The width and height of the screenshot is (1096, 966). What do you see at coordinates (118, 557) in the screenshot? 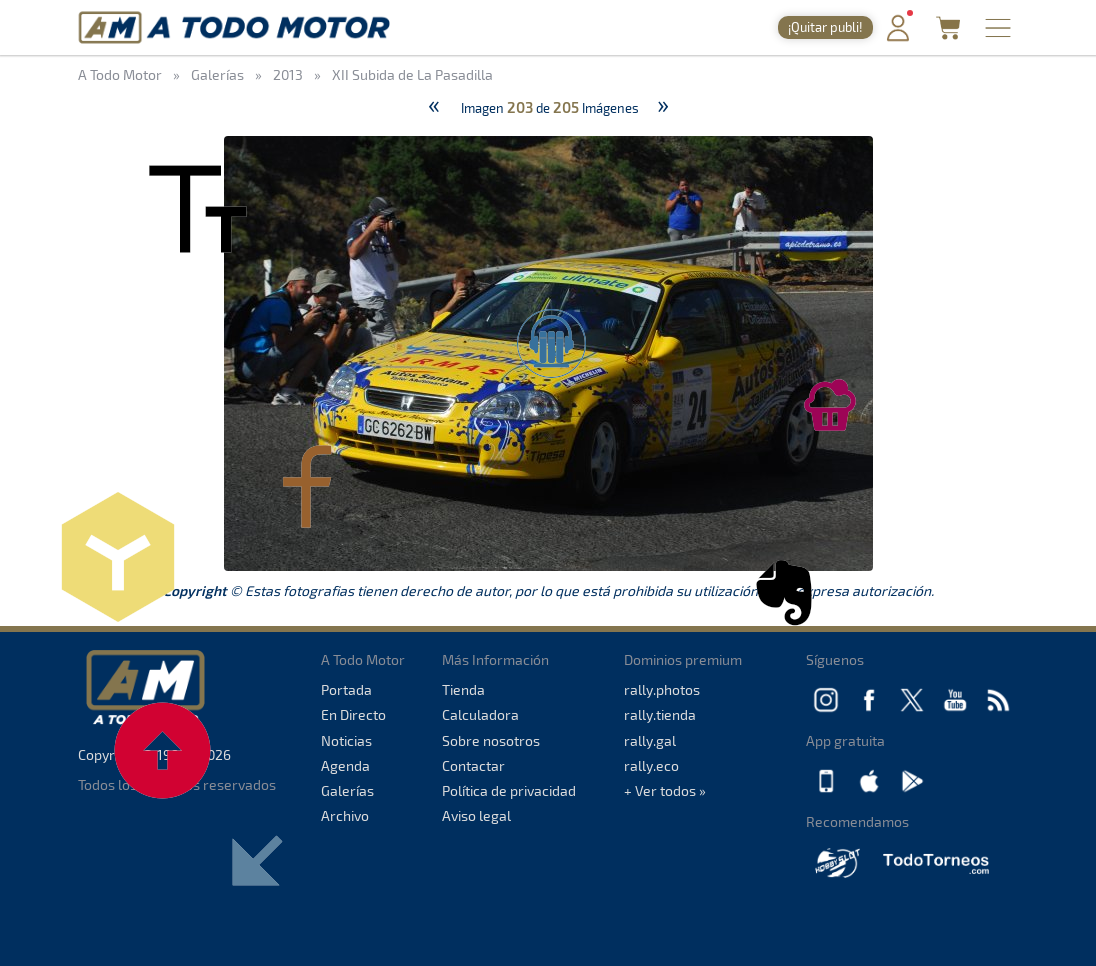
I see `Unity game engine logo` at bounding box center [118, 557].